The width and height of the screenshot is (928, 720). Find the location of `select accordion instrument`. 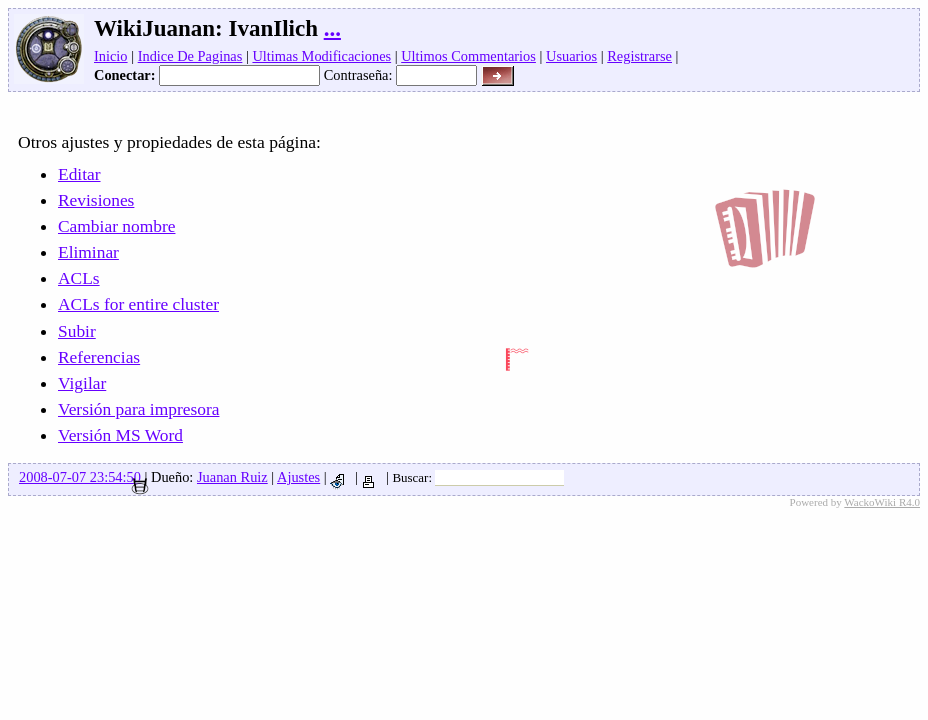

select accordion instrument is located at coordinates (765, 225).